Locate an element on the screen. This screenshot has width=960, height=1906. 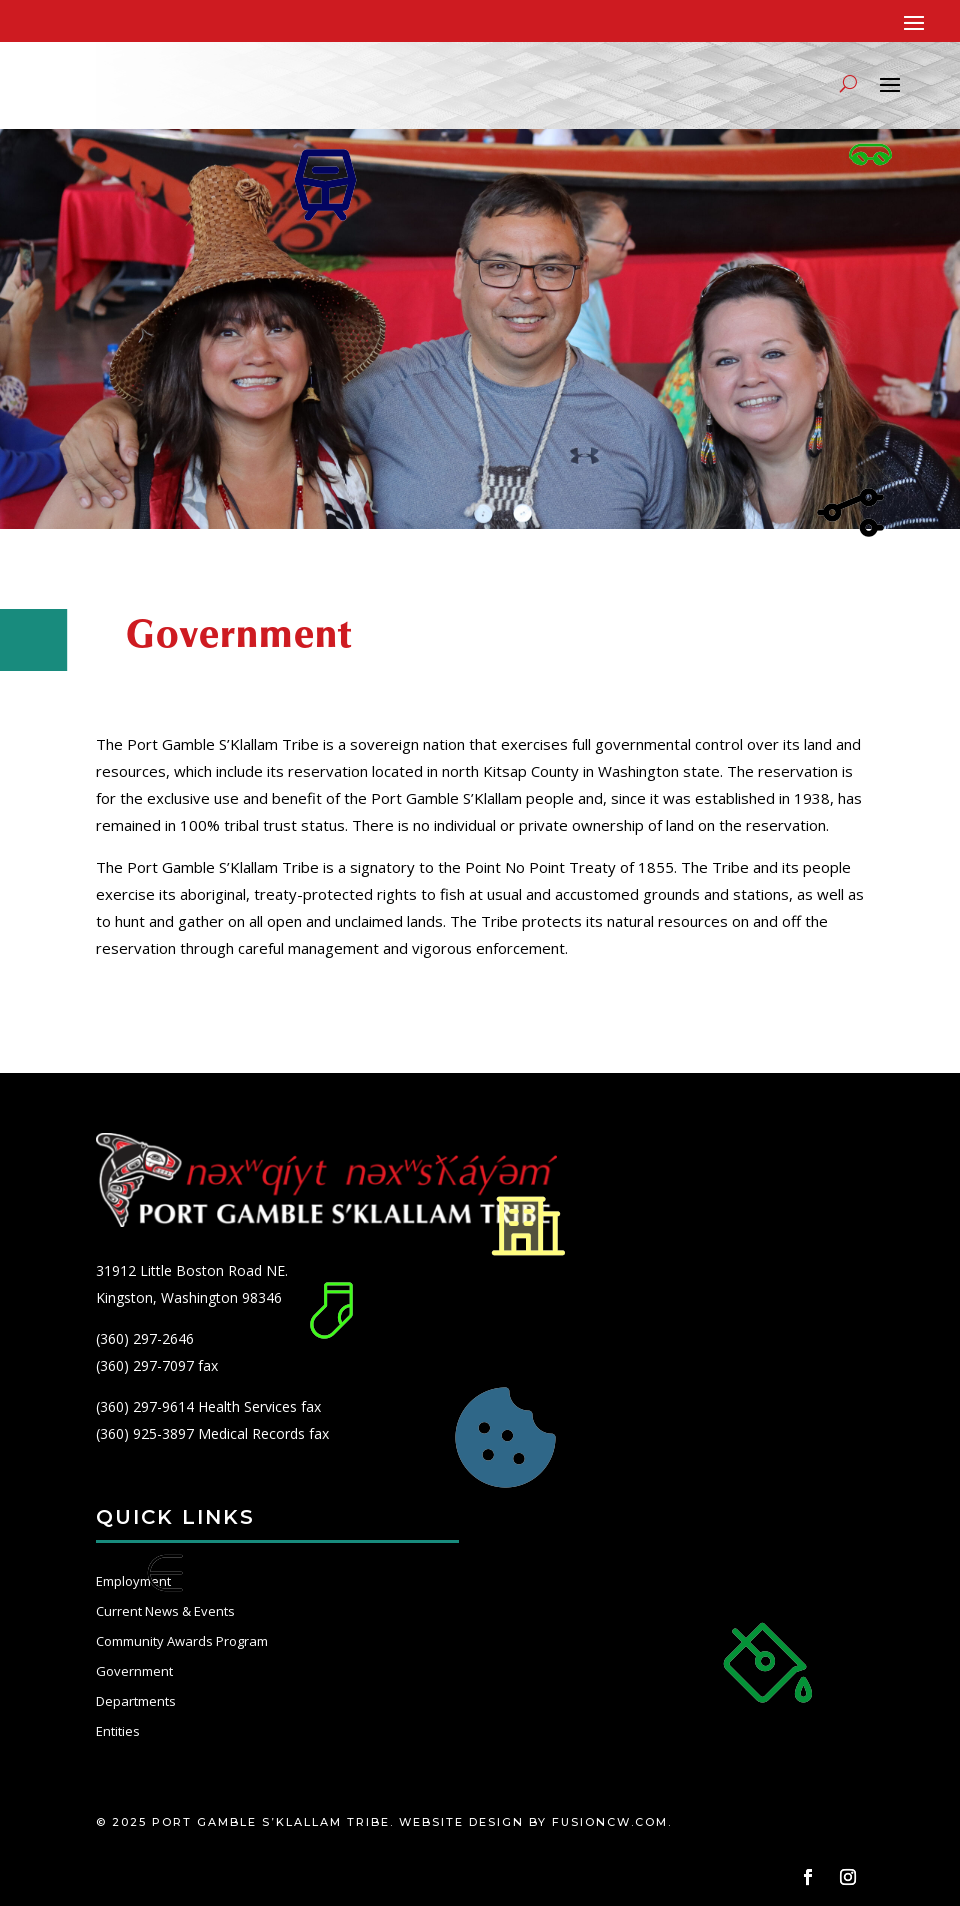
switch between circuit paths or connections is located at coordinates (850, 512).